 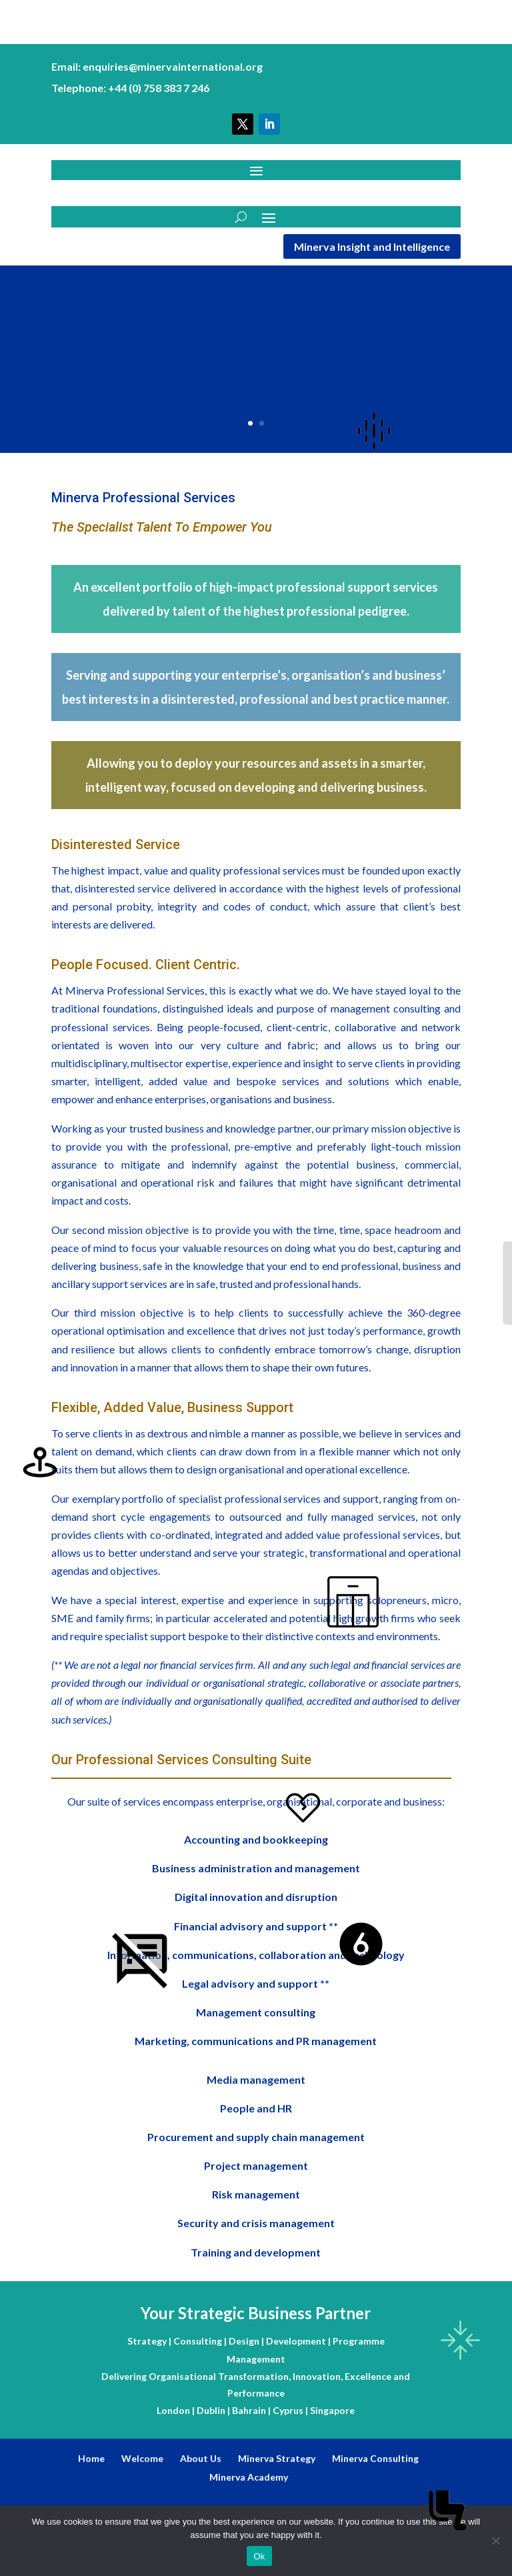 I want to click on indicates elevator access nearby, so click(x=353, y=1601).